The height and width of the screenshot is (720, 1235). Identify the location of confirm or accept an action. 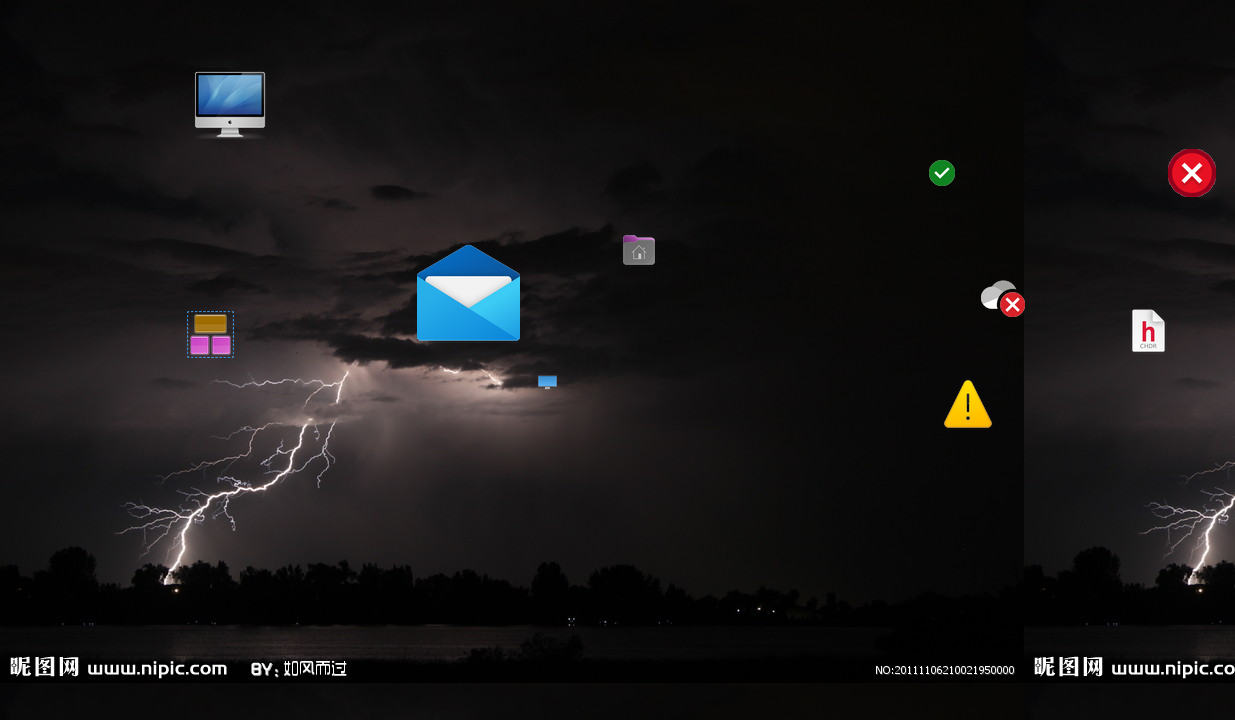
(942, 173).